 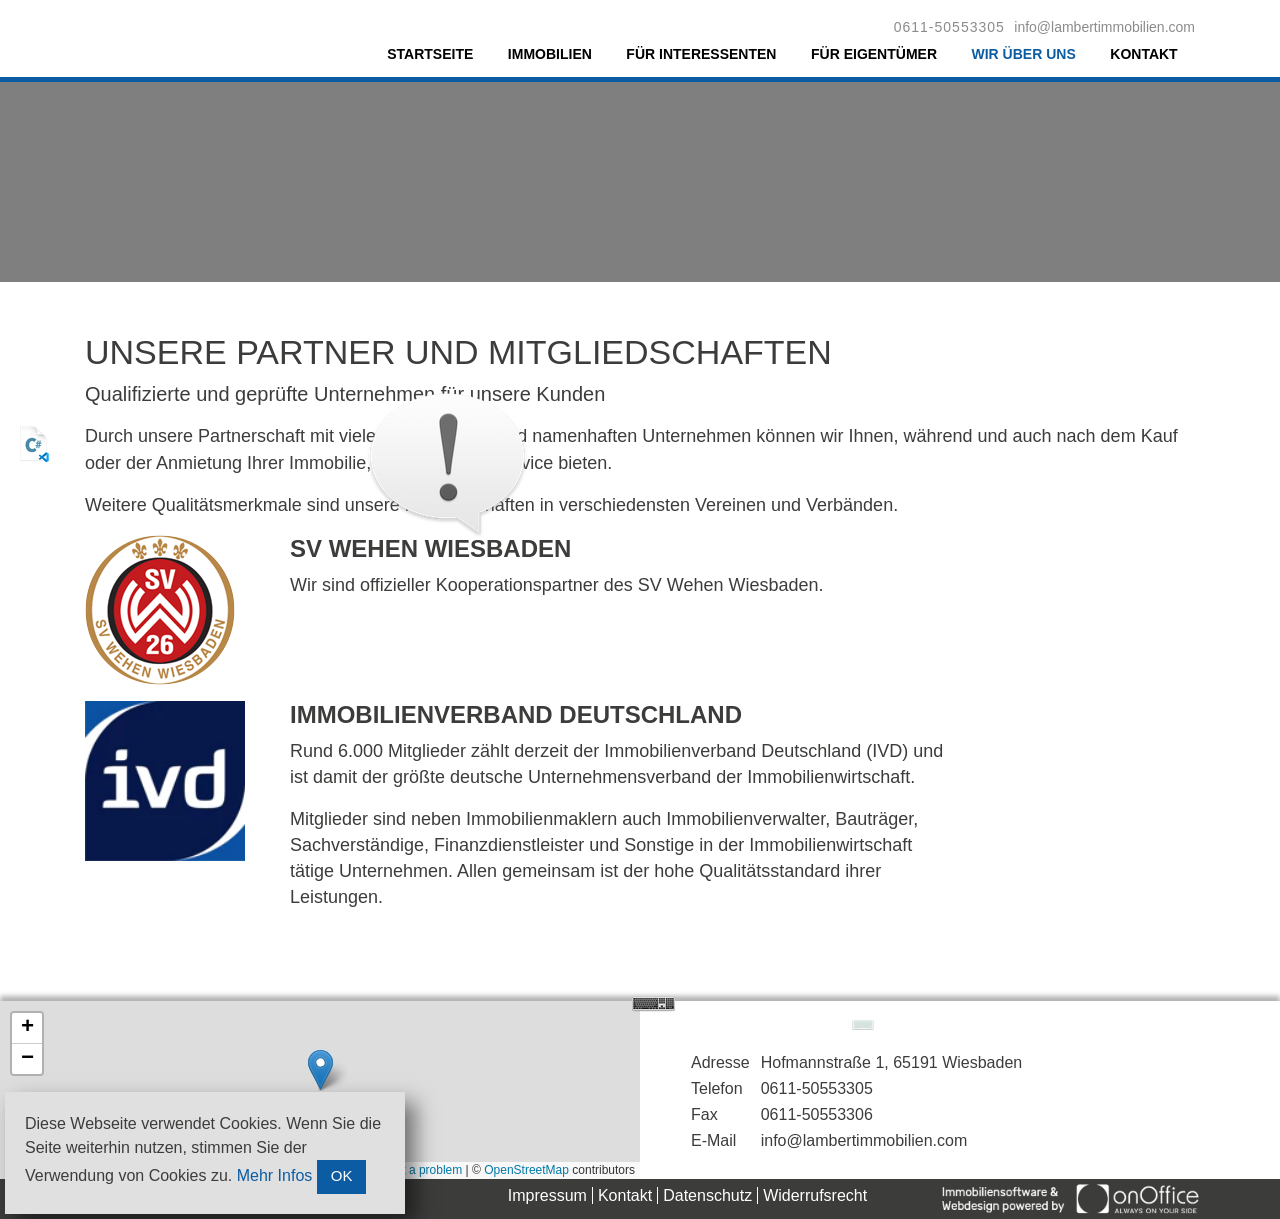 What do you see at coordinates (653, 1003) in the screenshot?
I see `connect or manage a wireless keyboard` at bounding box center [653, 1003].